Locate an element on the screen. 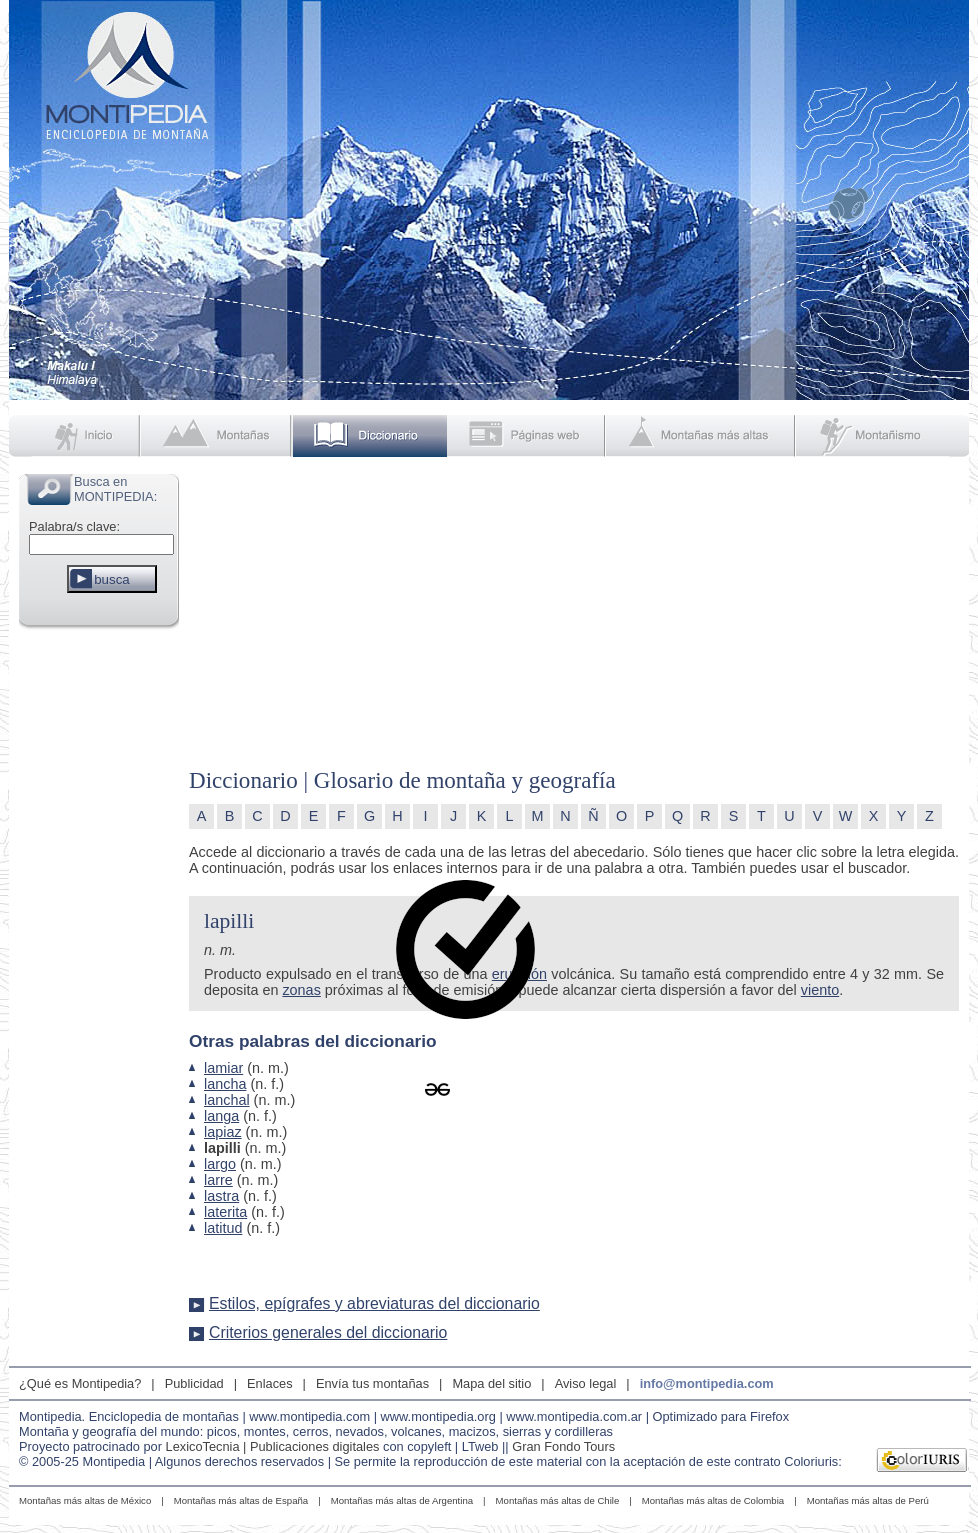 The height and width of the screenshot is (1533, 978). norton antivirus or security software is located at coordinates (465, 949).